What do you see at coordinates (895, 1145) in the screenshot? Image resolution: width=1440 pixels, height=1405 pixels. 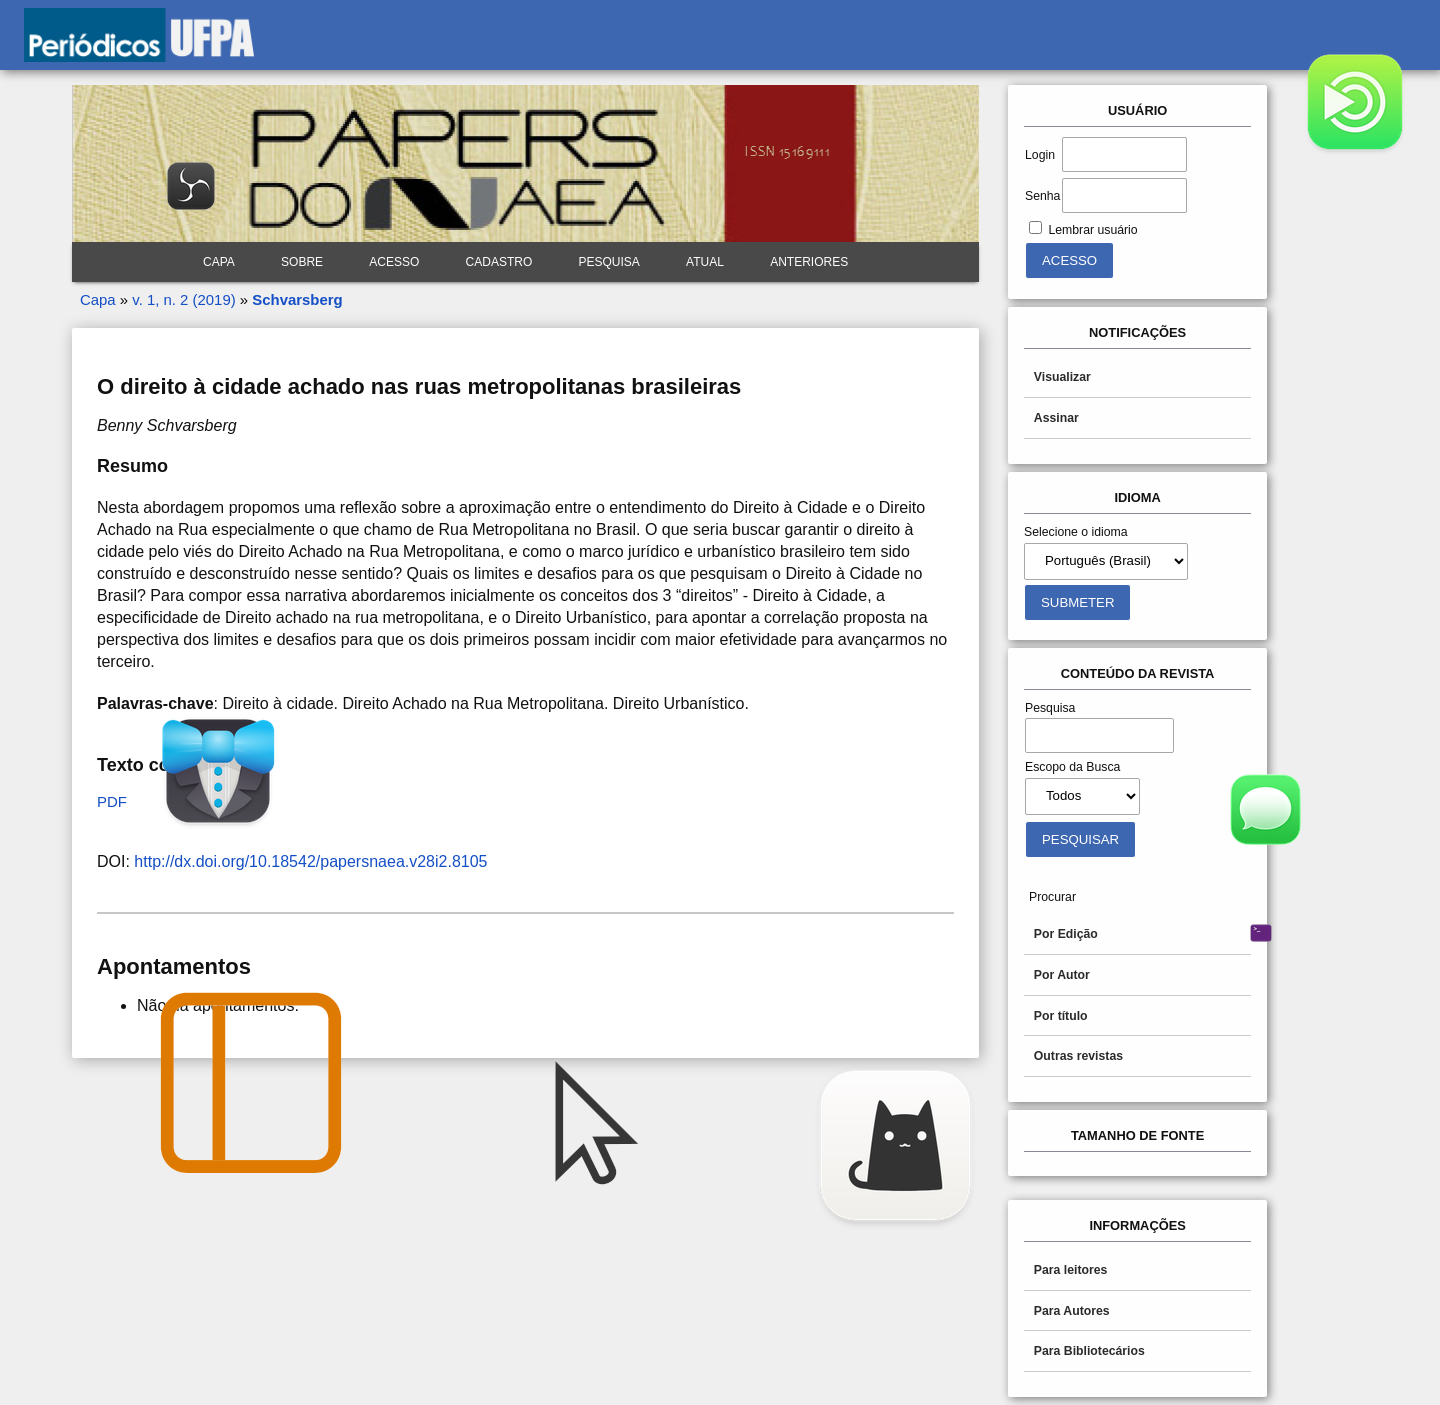 I see `open the Clash proxy app` at bounding box center [895, 1145].